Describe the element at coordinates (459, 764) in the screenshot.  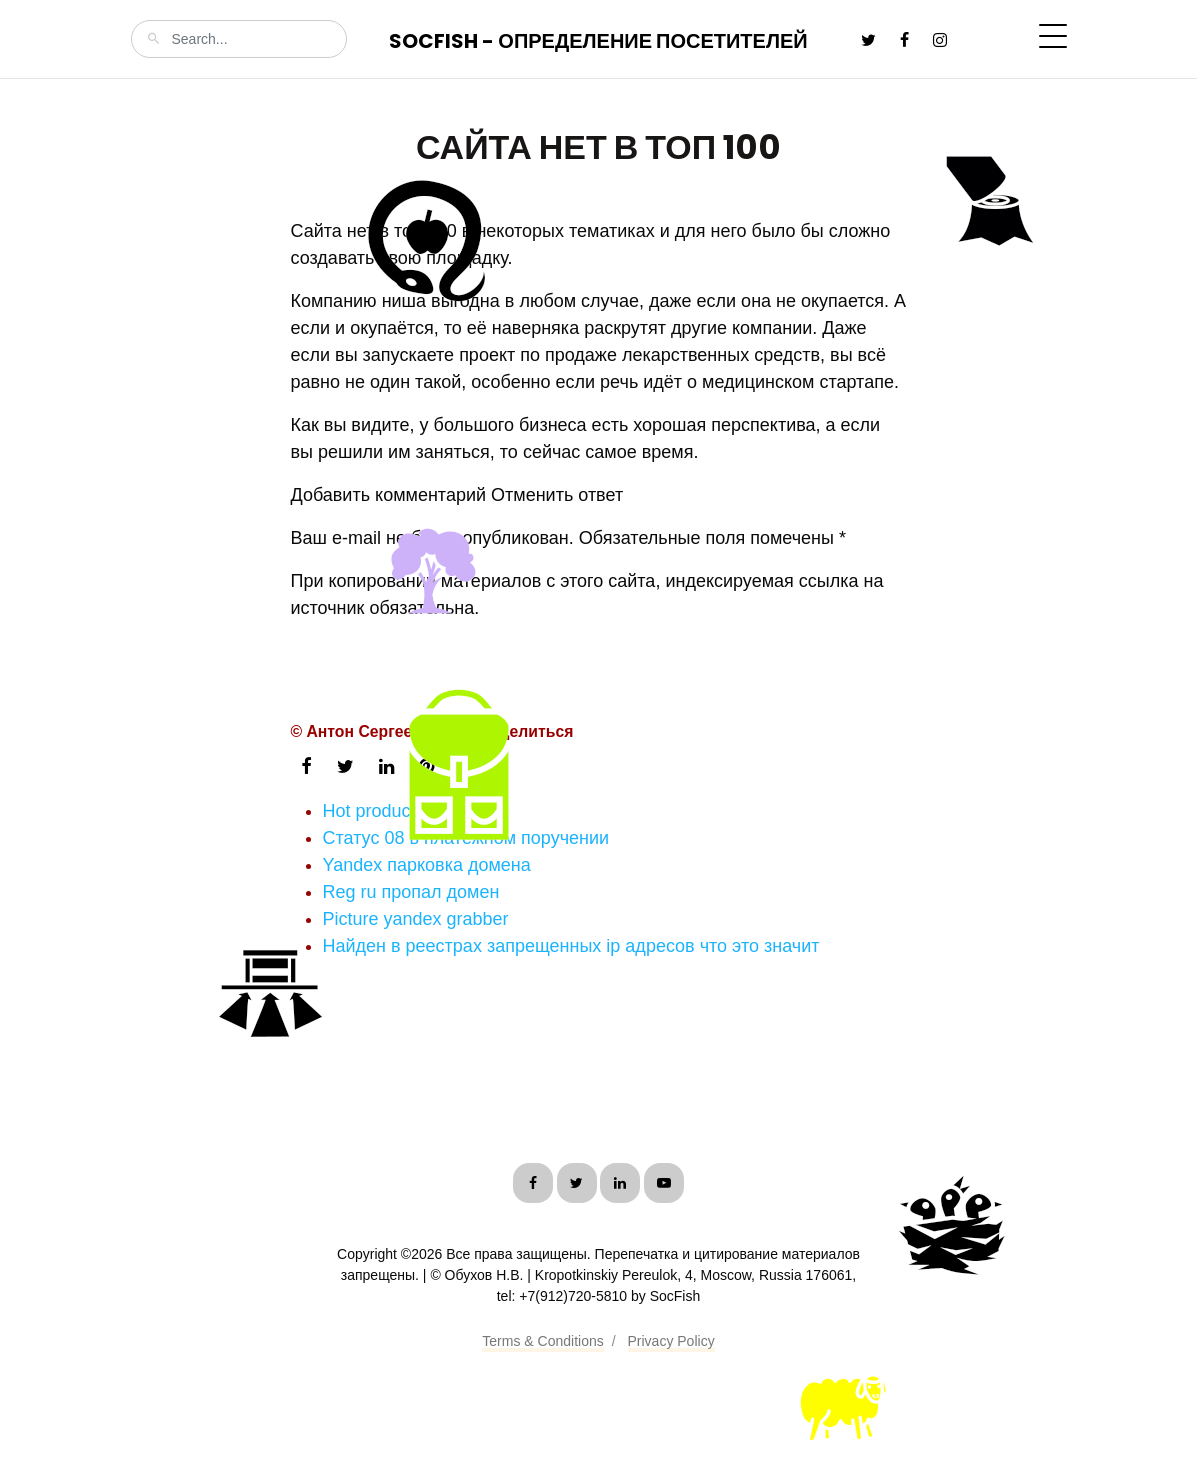
I see `access your inventory or stored items` at that location.